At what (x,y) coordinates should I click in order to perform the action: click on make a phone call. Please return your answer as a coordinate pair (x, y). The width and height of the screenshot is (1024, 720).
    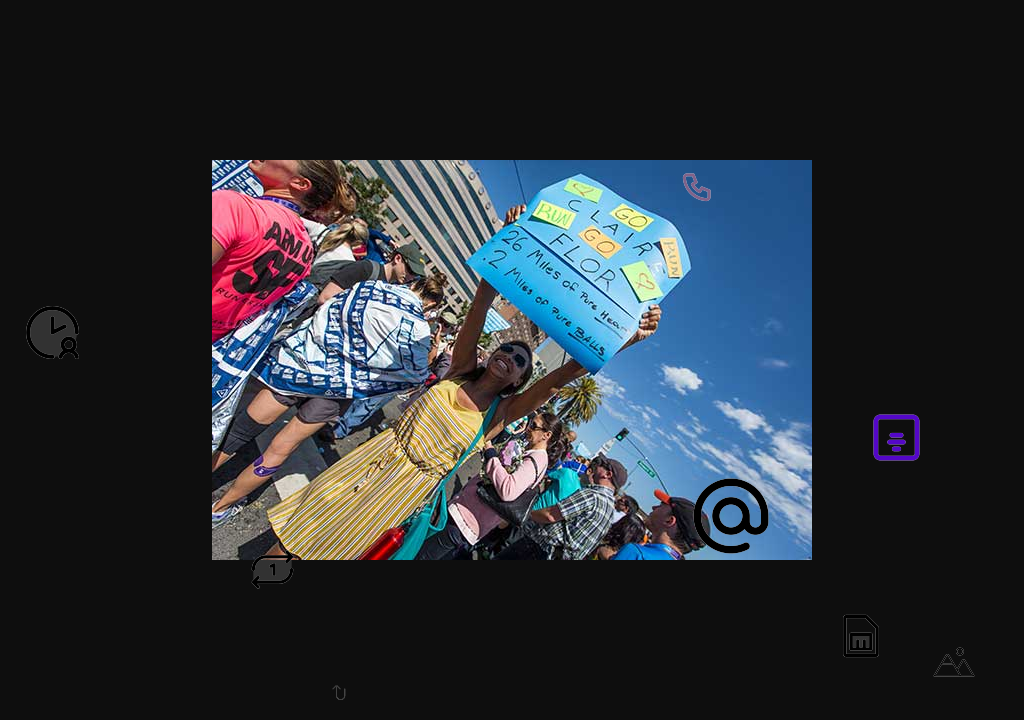
    Looking at the image, I should click on (697, 186).